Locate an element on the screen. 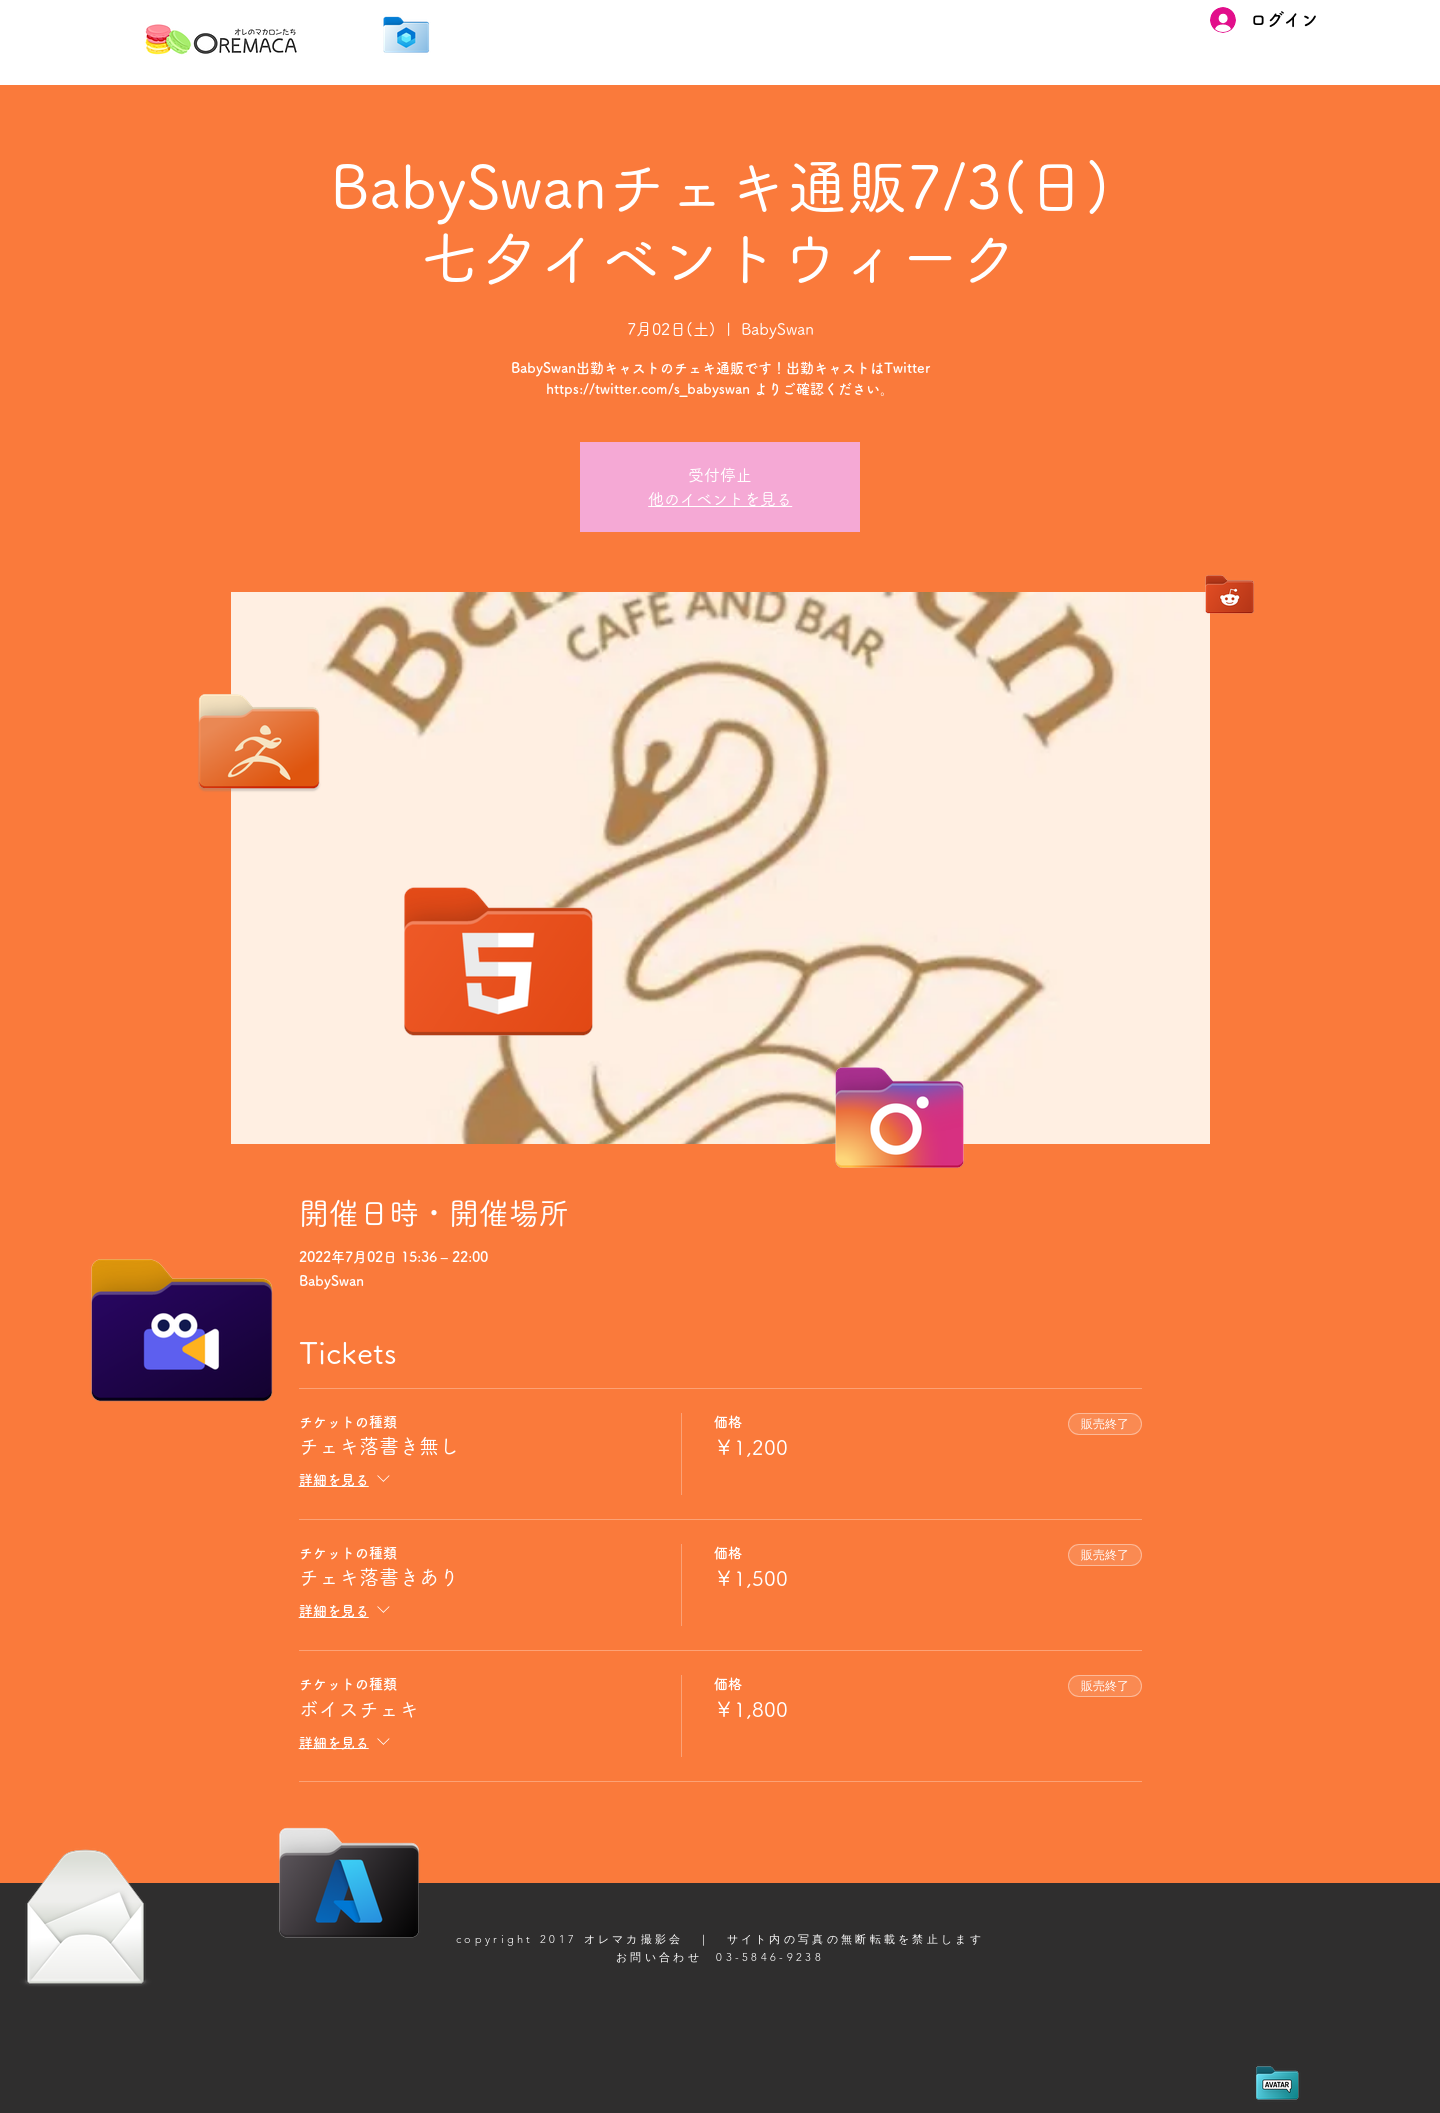 This screenshot has width=1440, height=2113. open azure or microsoft cloud-related files is located at coordinates (348, 1886).